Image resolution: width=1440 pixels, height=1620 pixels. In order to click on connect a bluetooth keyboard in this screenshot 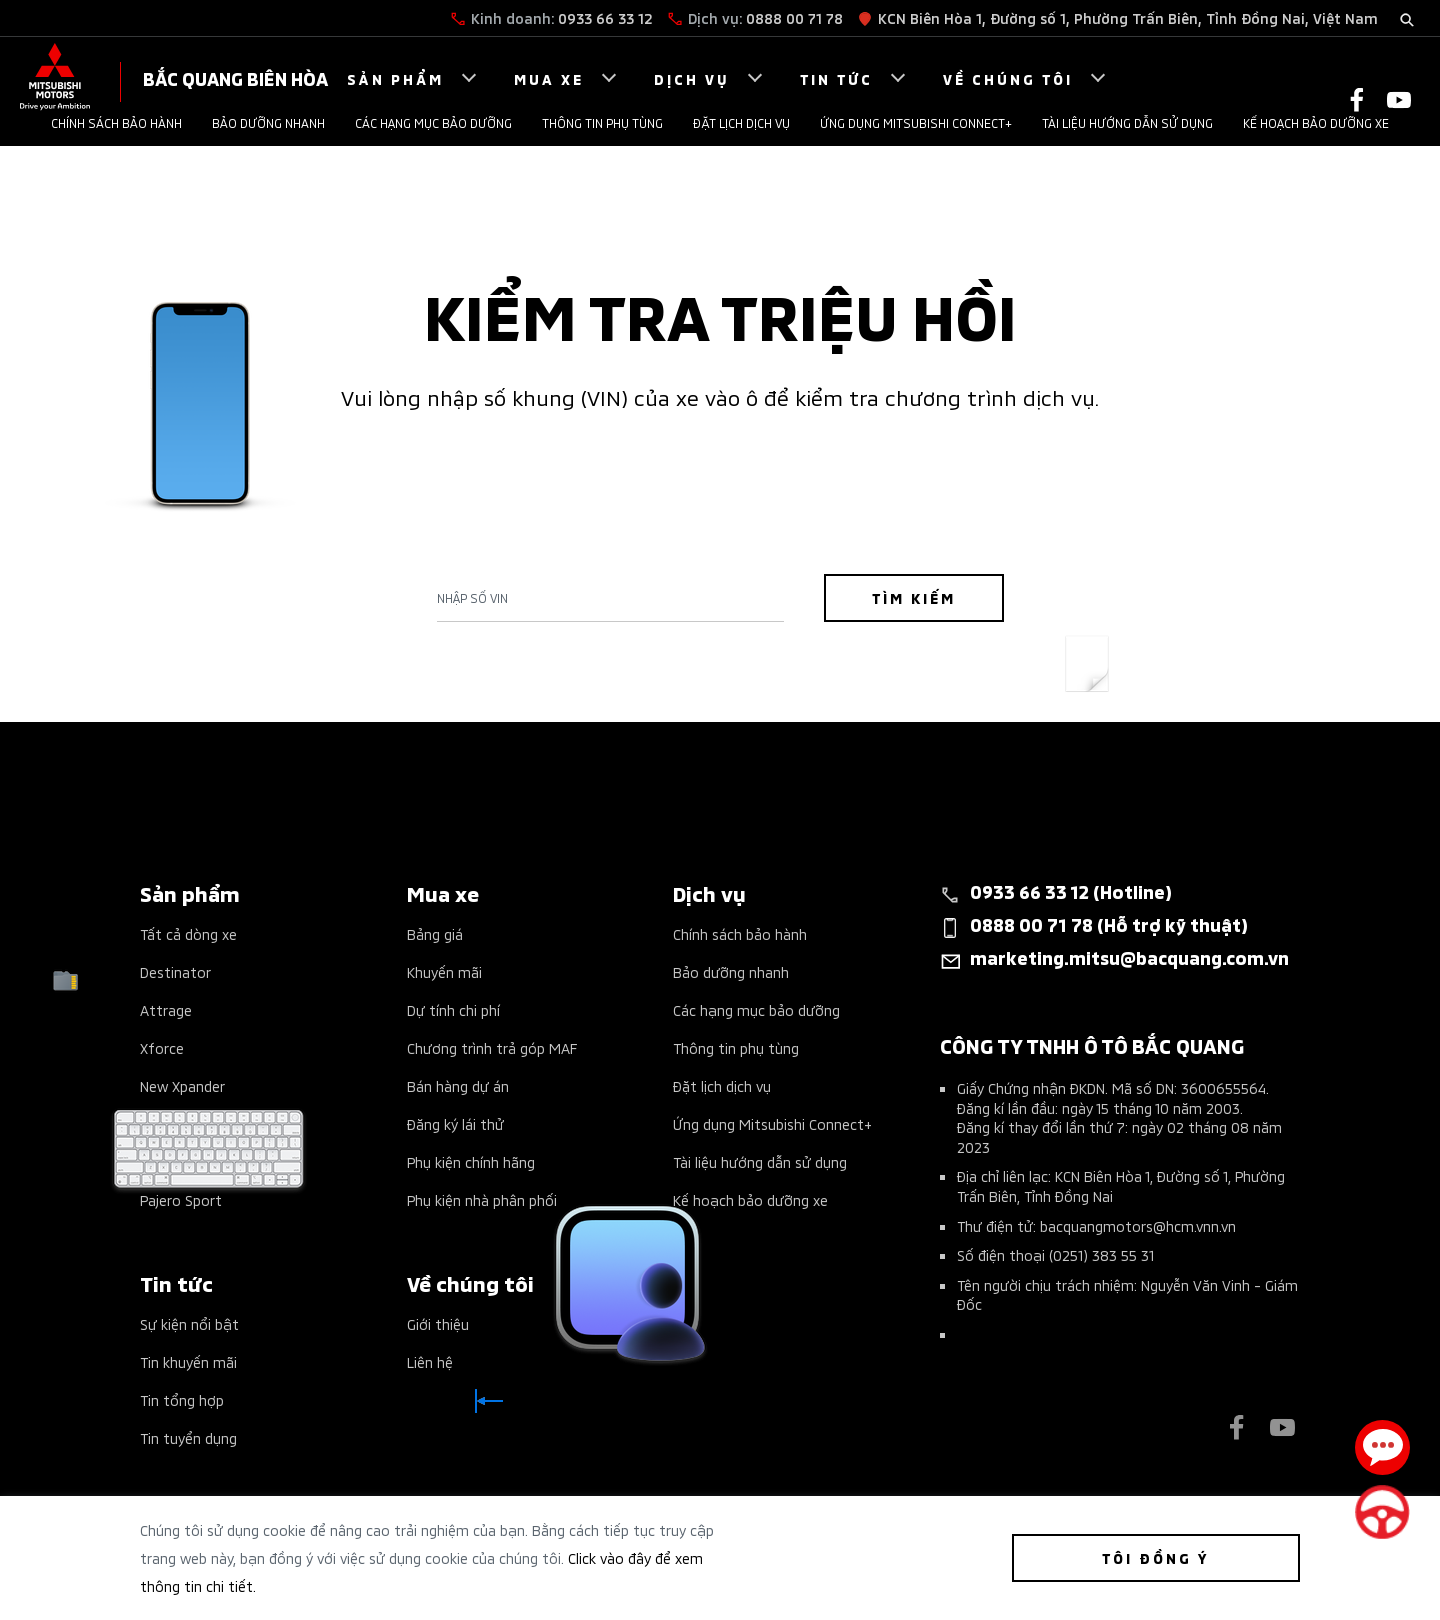, I will do `click(208, 1148)`.